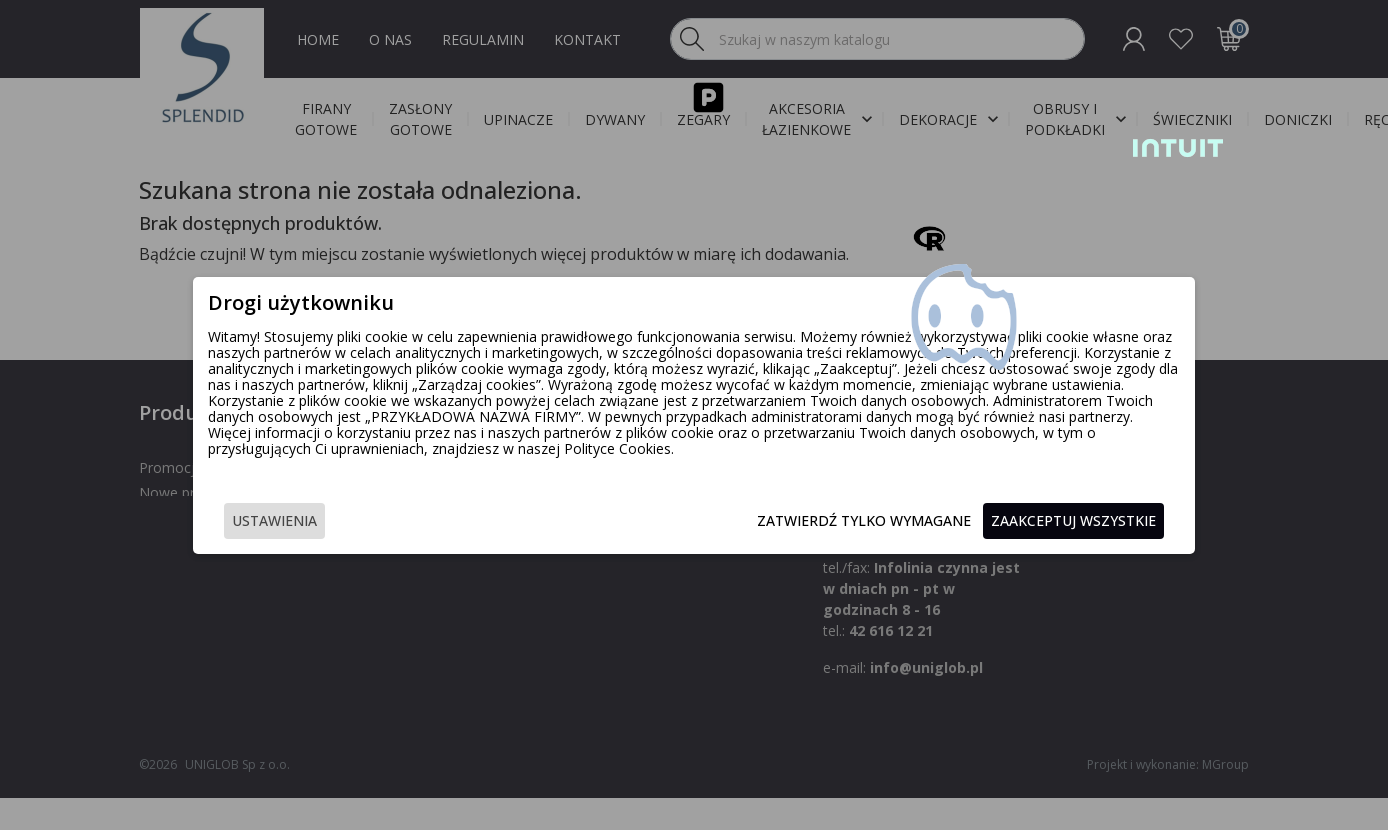  What do you see at coordinates (708, 97) in the screenshot?
I see `find nearby parking locations` at bounding box center [708, 97].